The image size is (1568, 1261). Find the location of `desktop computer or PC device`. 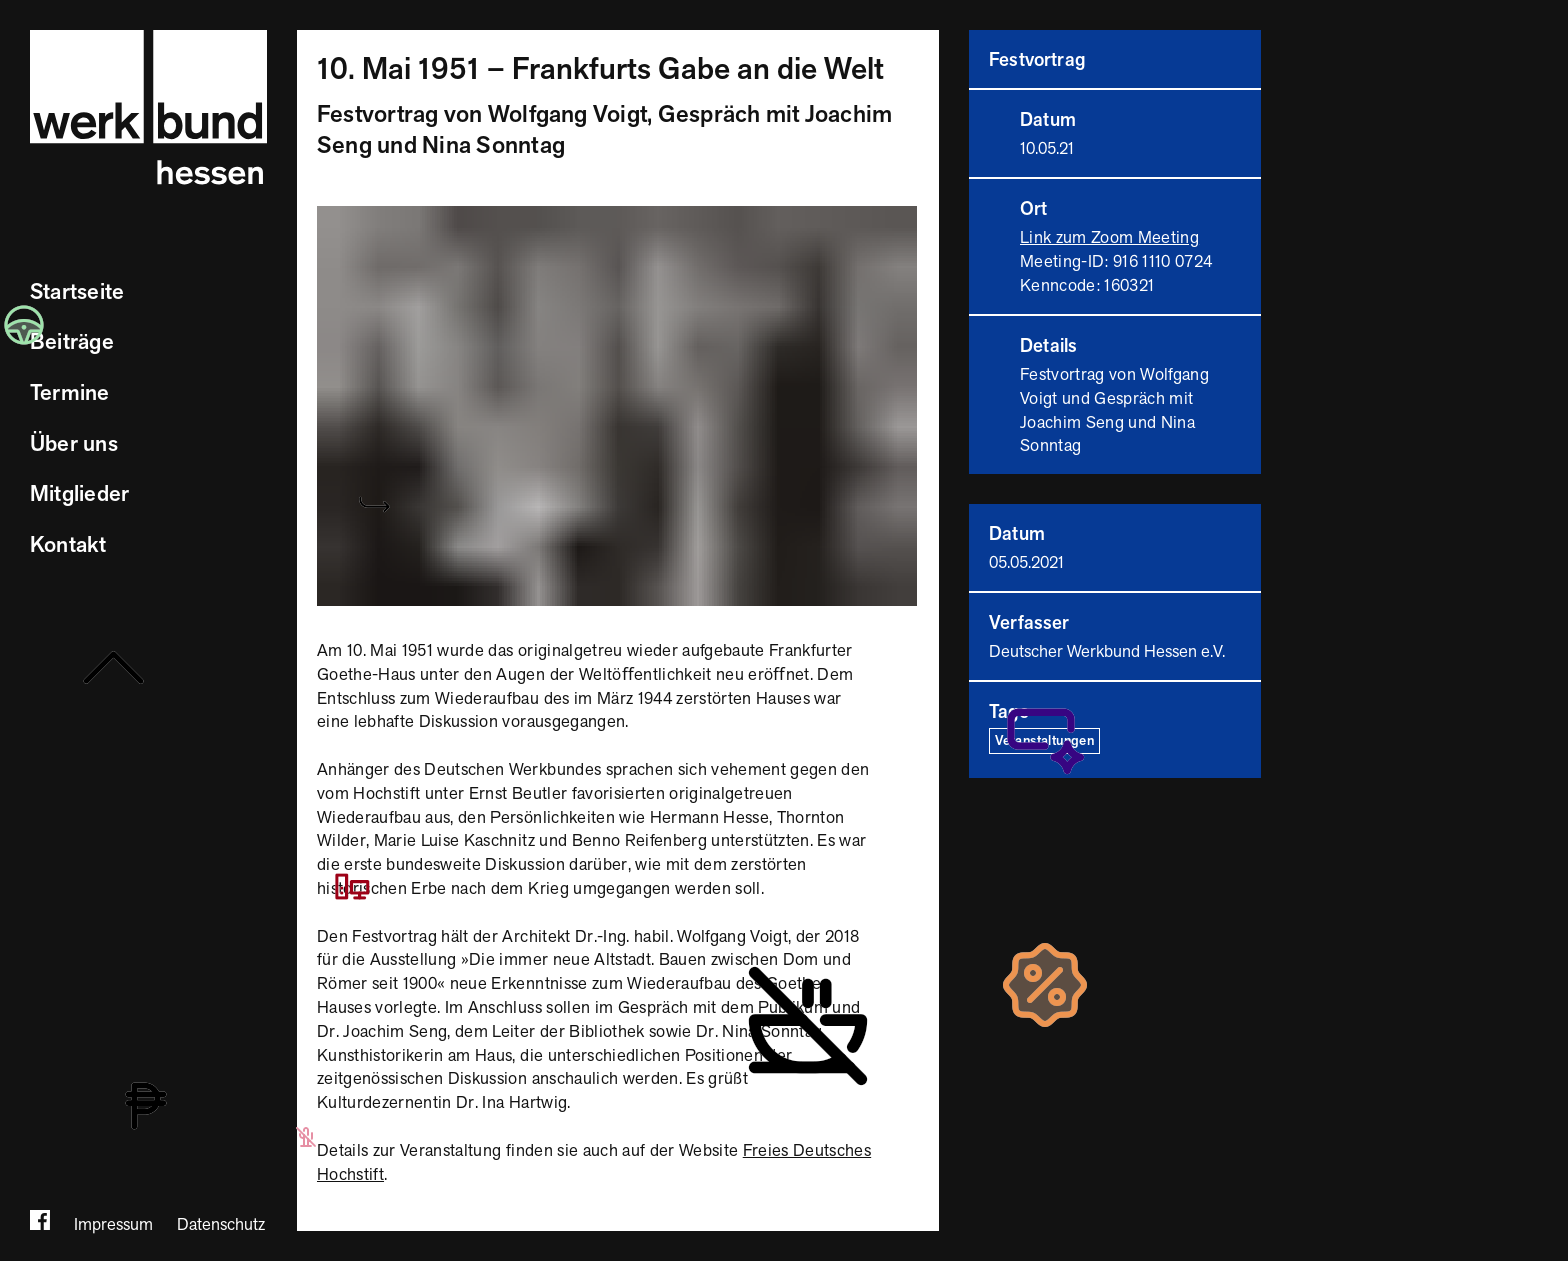

desktop computer or PC device is located at coordinates (351, 886).